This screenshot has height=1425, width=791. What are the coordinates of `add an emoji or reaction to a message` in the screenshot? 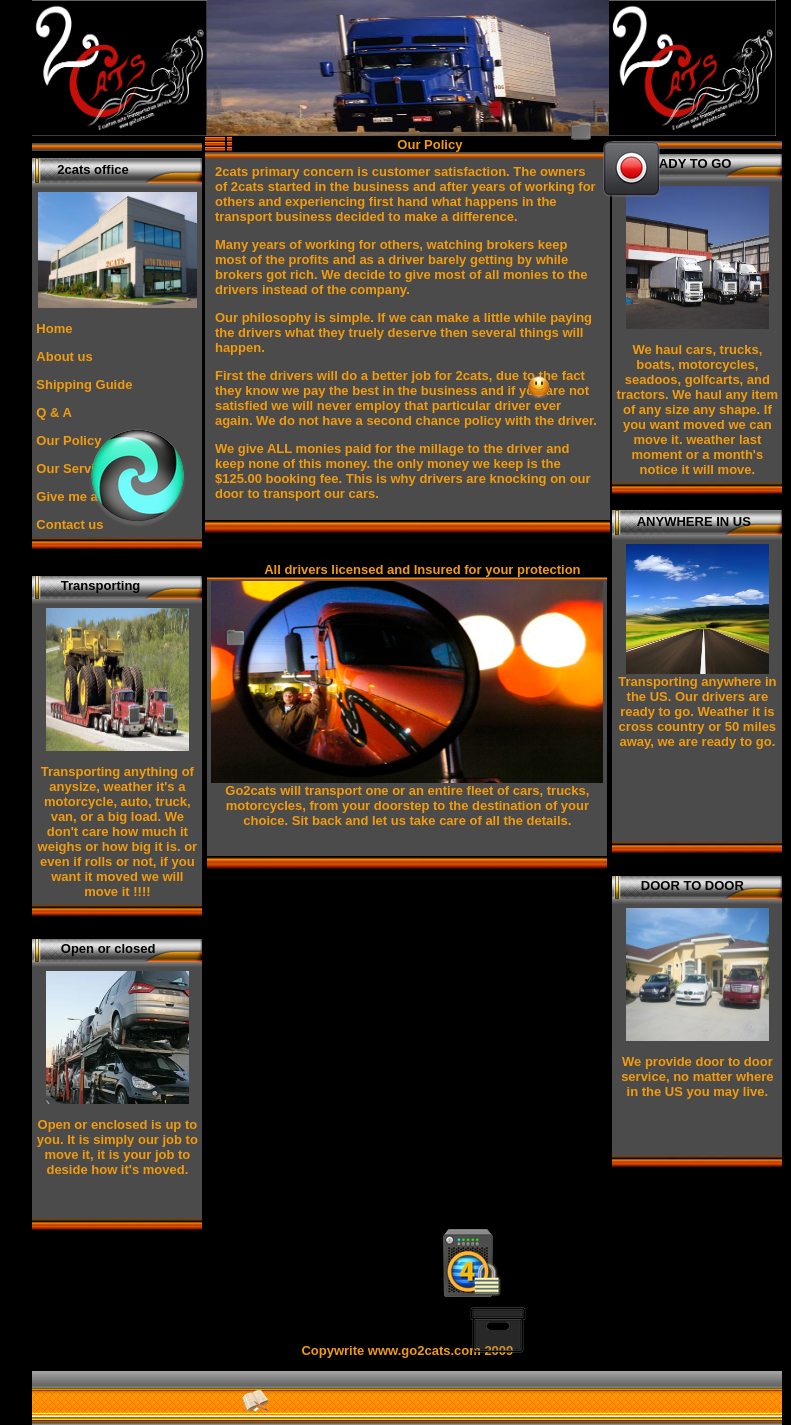 It's located at (539, 388).